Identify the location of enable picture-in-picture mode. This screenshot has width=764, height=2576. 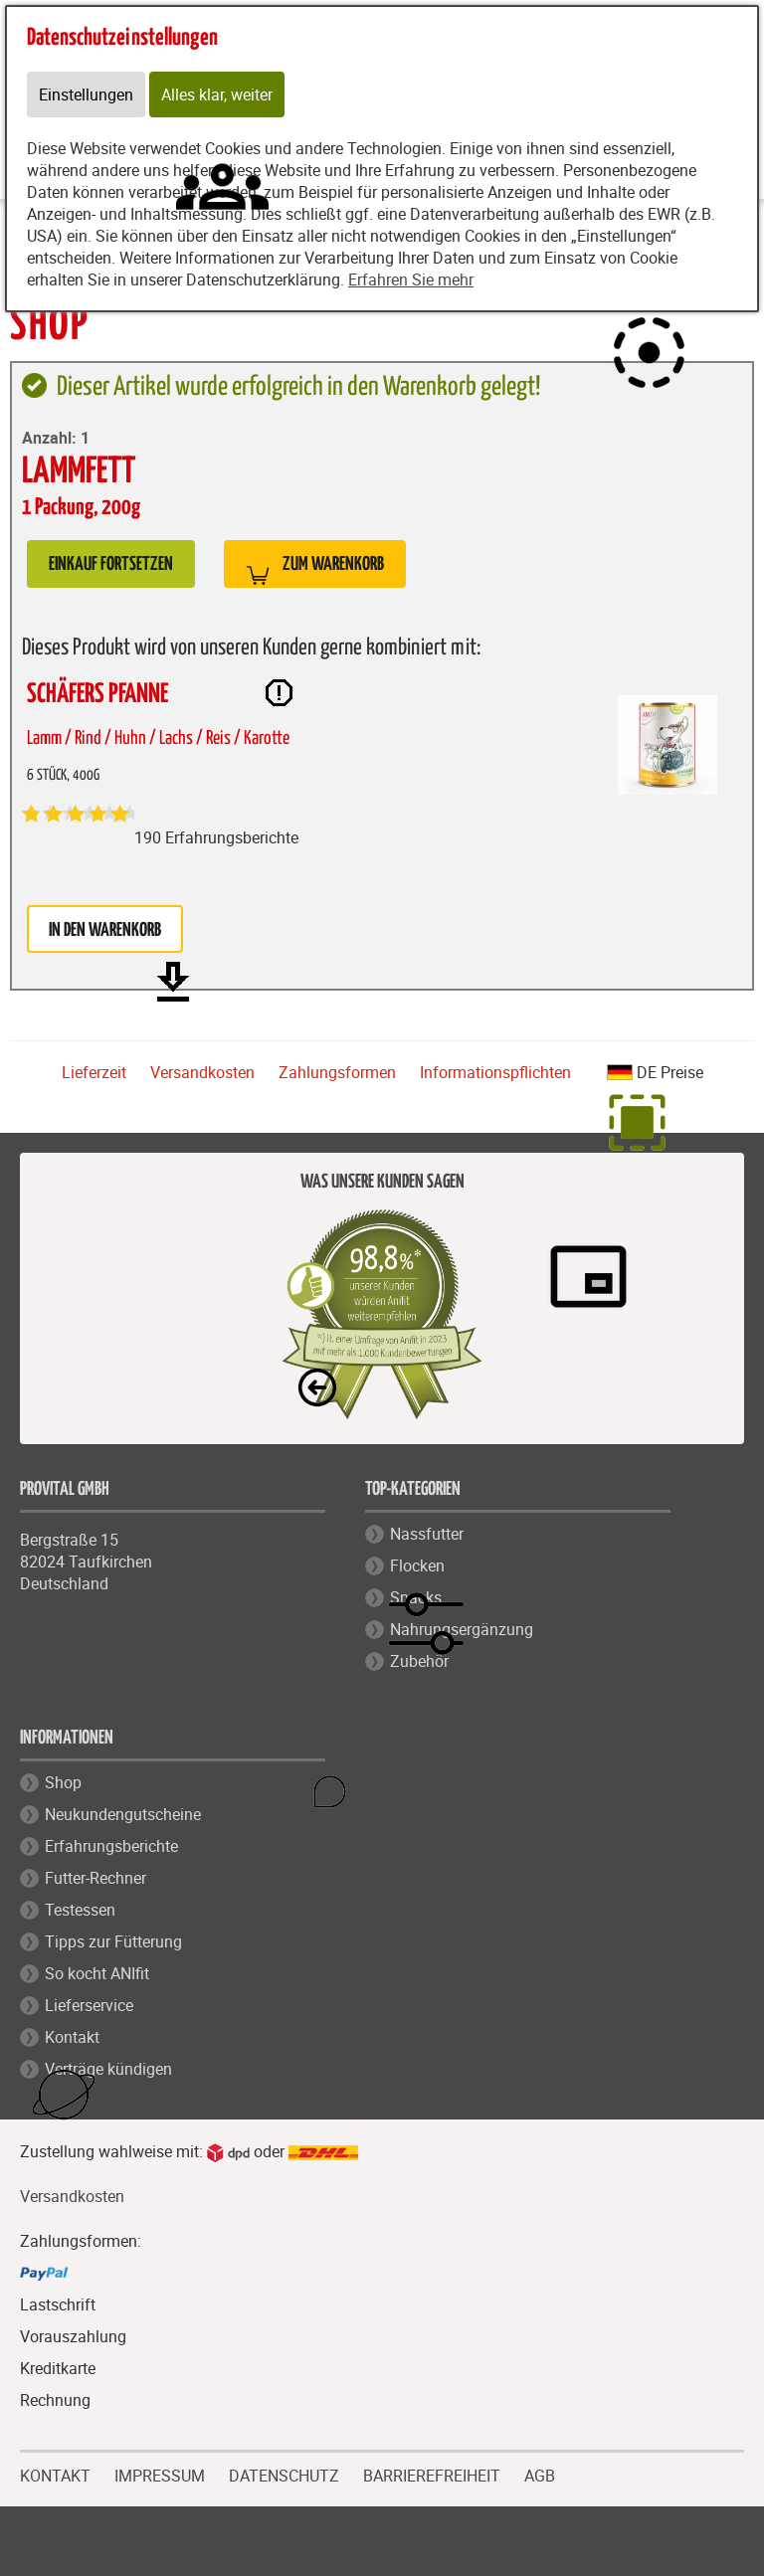
(588, 1276).